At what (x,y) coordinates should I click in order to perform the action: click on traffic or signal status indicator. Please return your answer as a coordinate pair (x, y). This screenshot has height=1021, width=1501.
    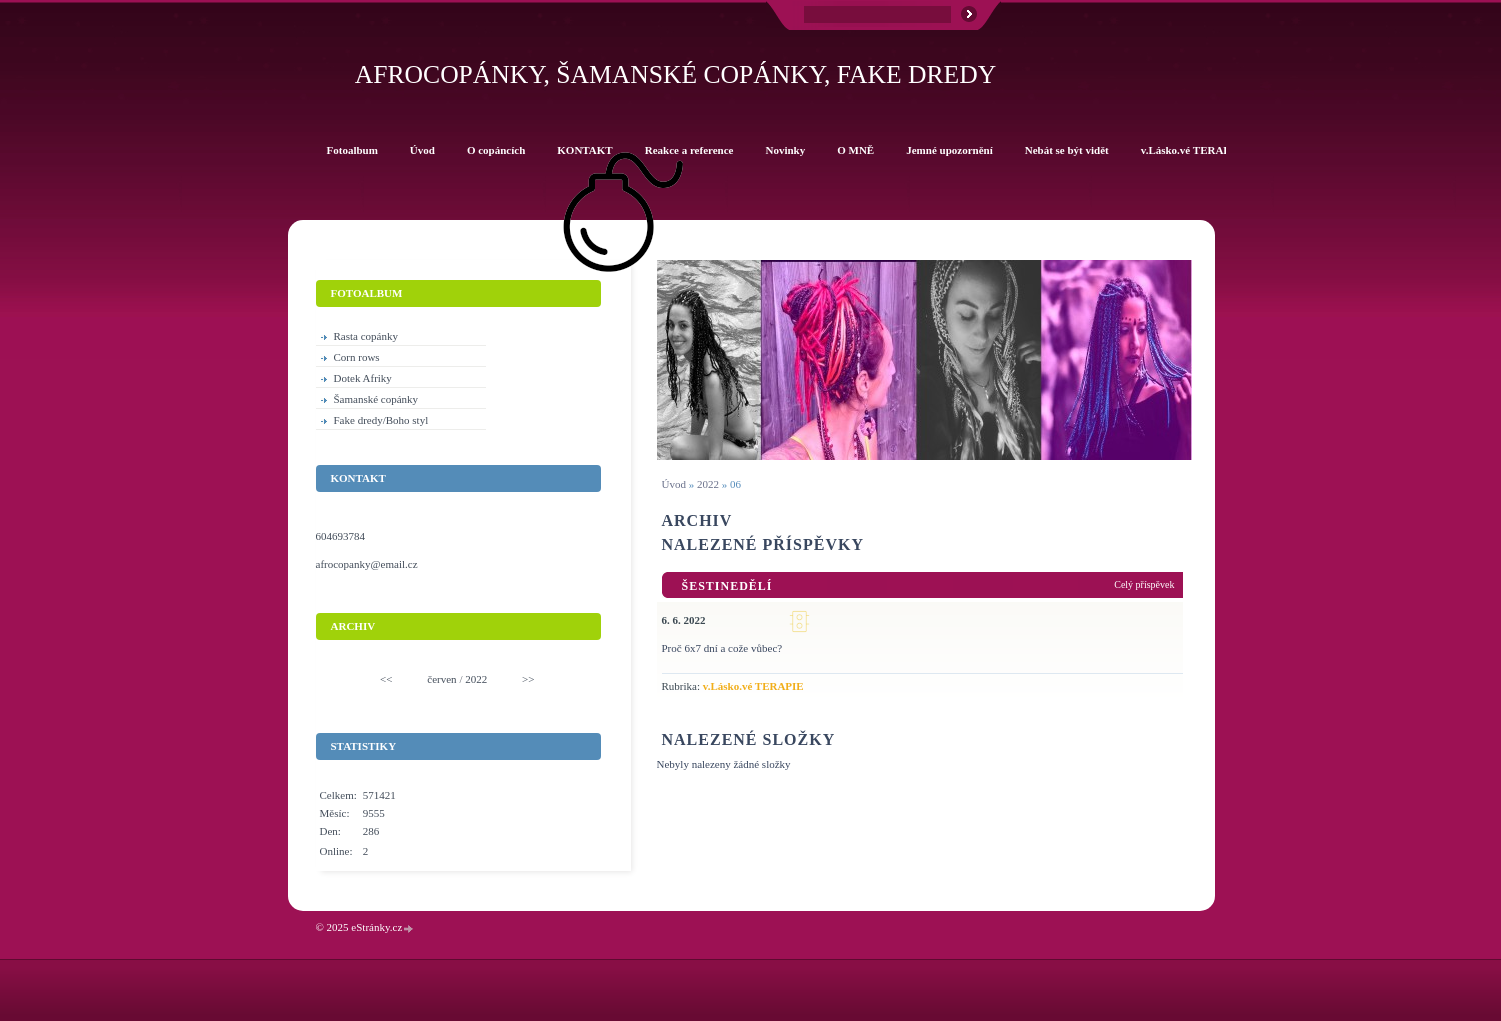
    Looking at the image, I should click on (799, 621).